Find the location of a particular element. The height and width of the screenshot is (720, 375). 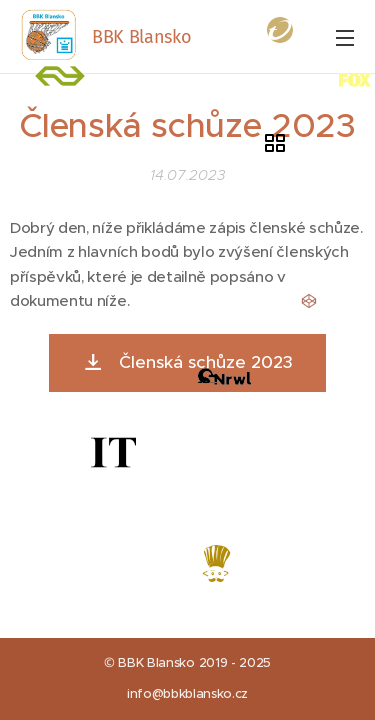

visit codechef competitive programming platform is located at coordinates (216, 563).